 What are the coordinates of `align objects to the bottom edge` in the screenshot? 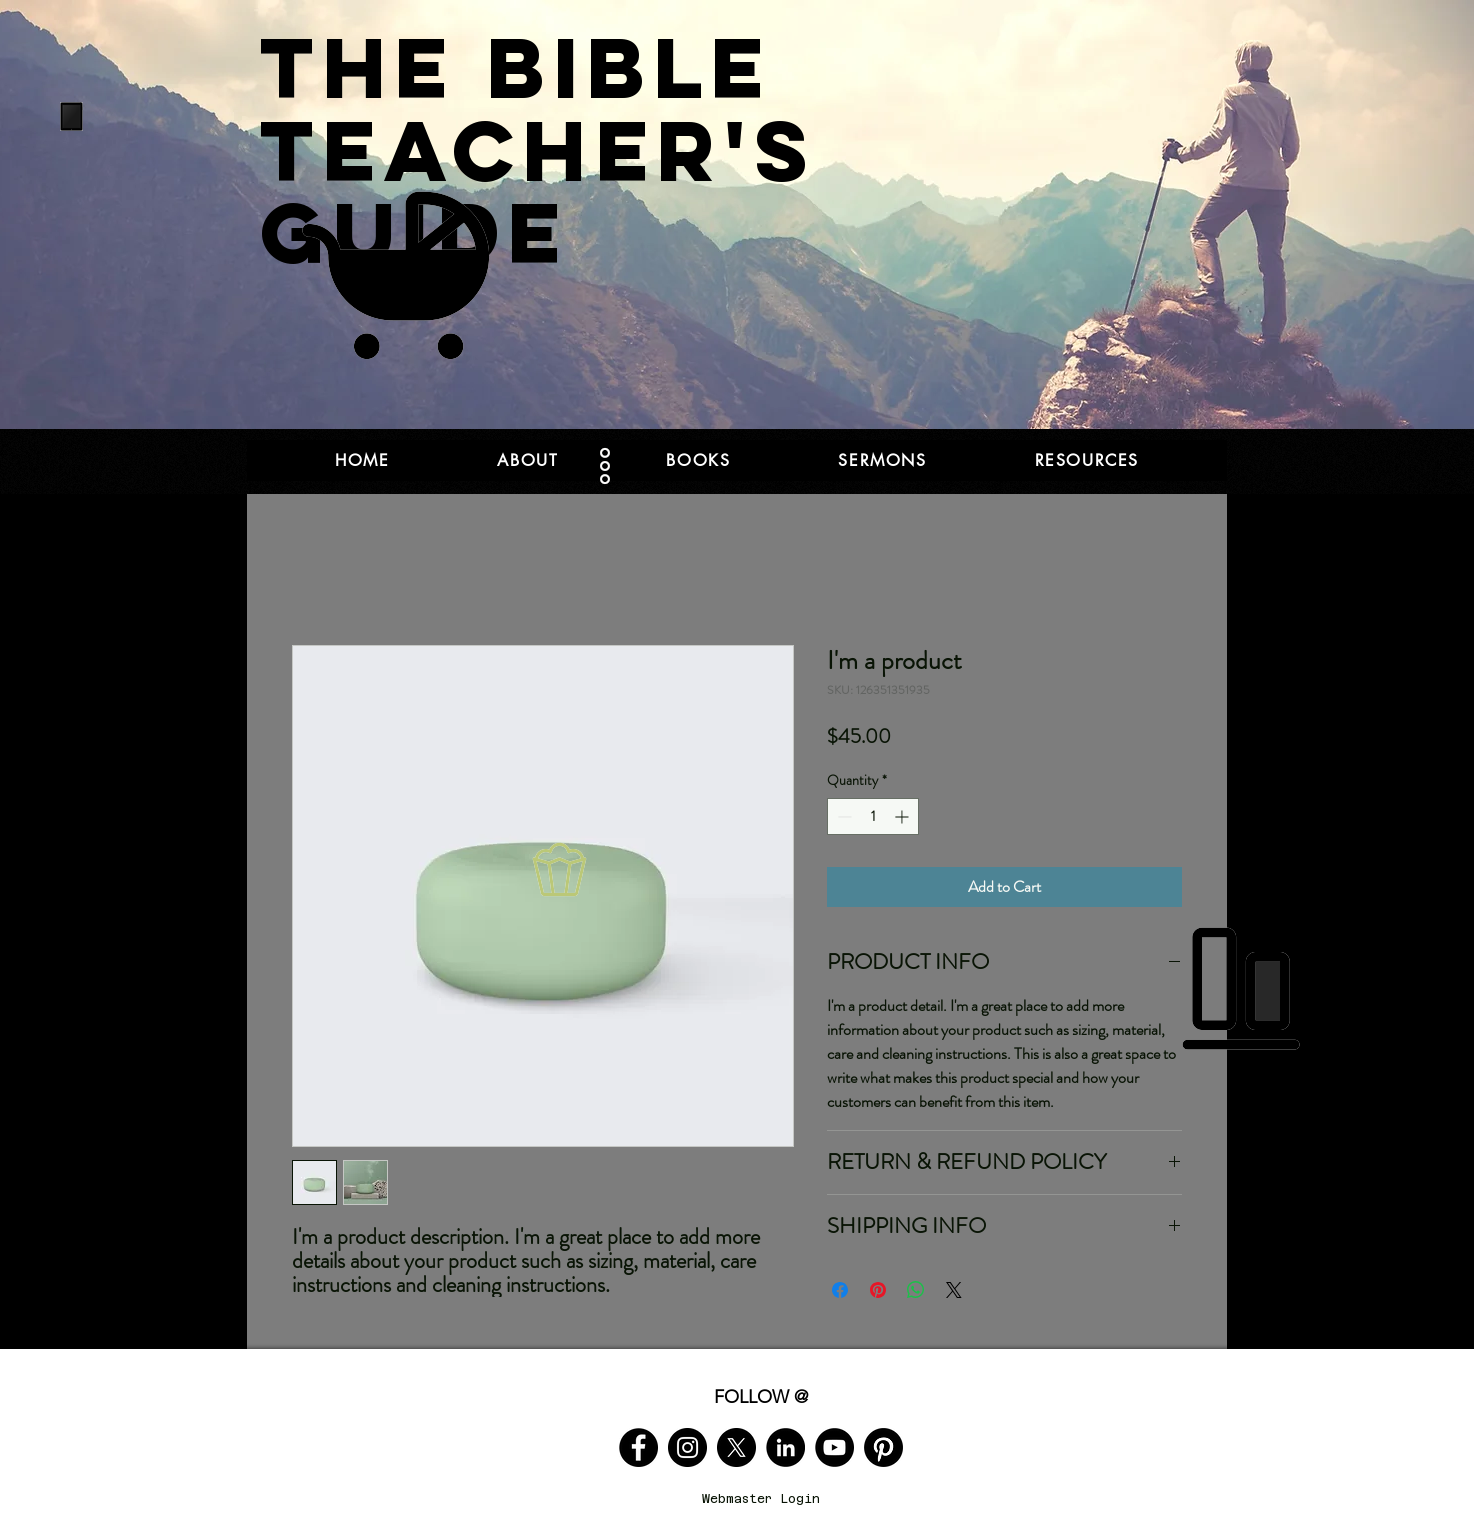 It's located at (1241, 991).